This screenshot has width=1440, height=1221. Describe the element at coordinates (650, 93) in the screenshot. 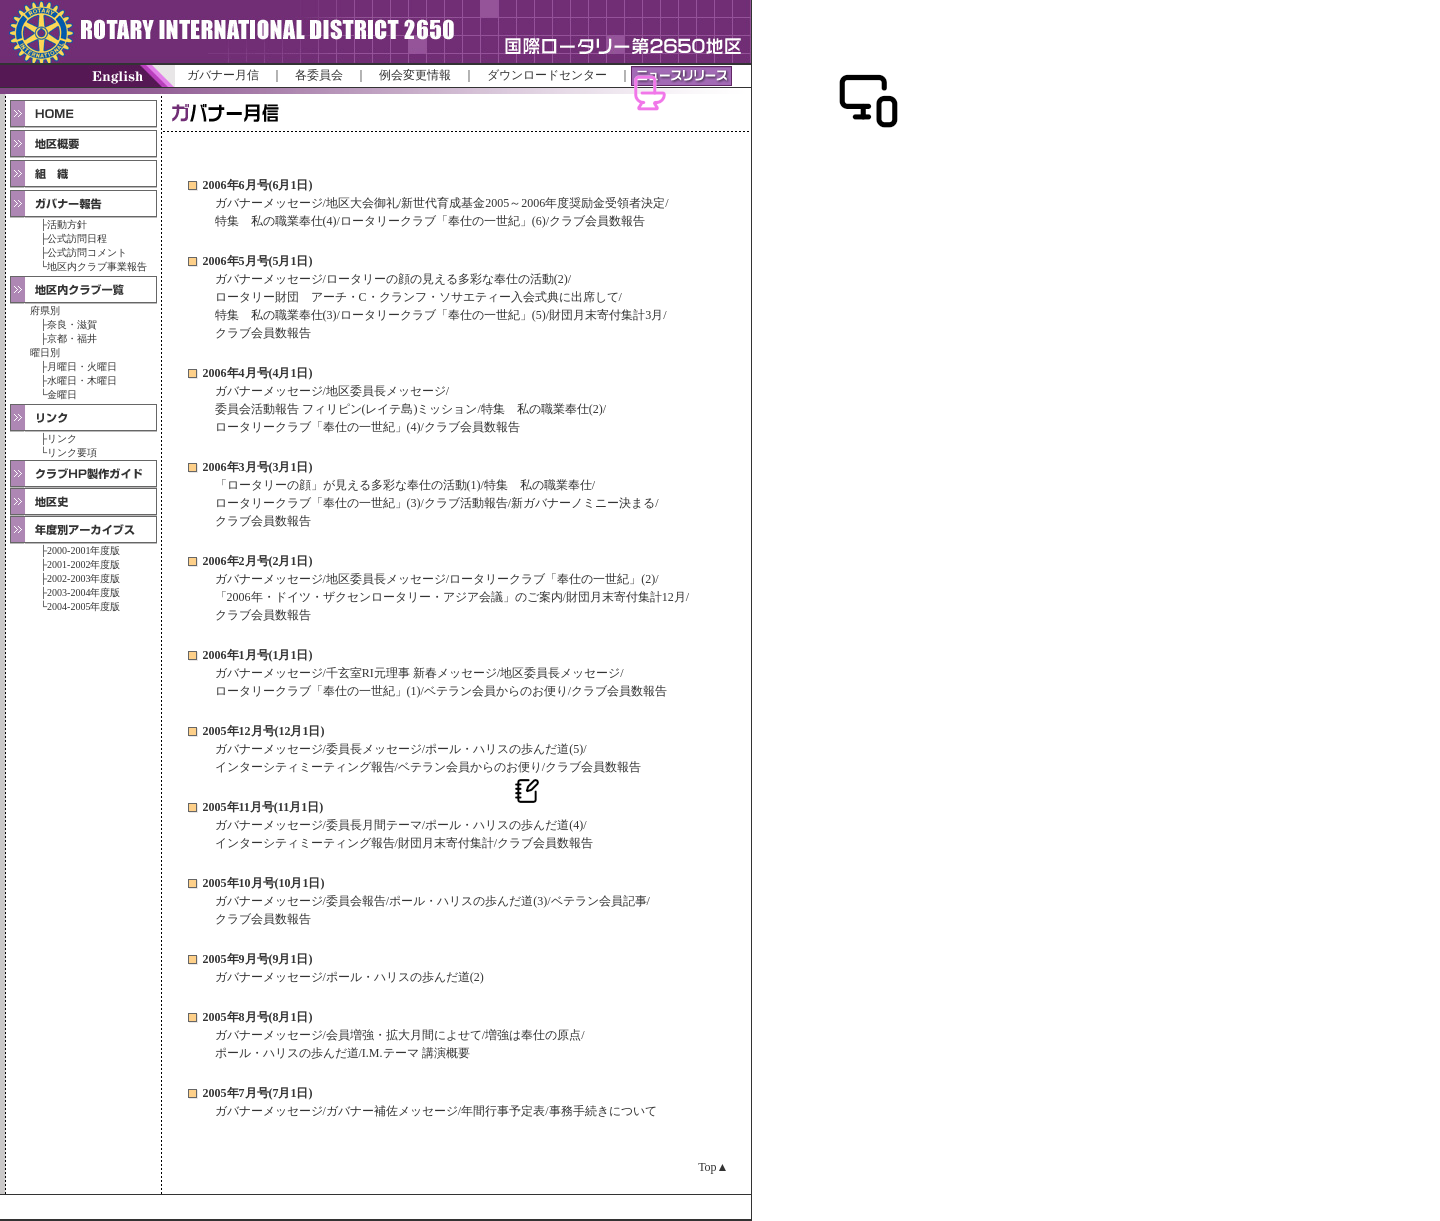

I see `locate nearby restroom facilities` at that location.